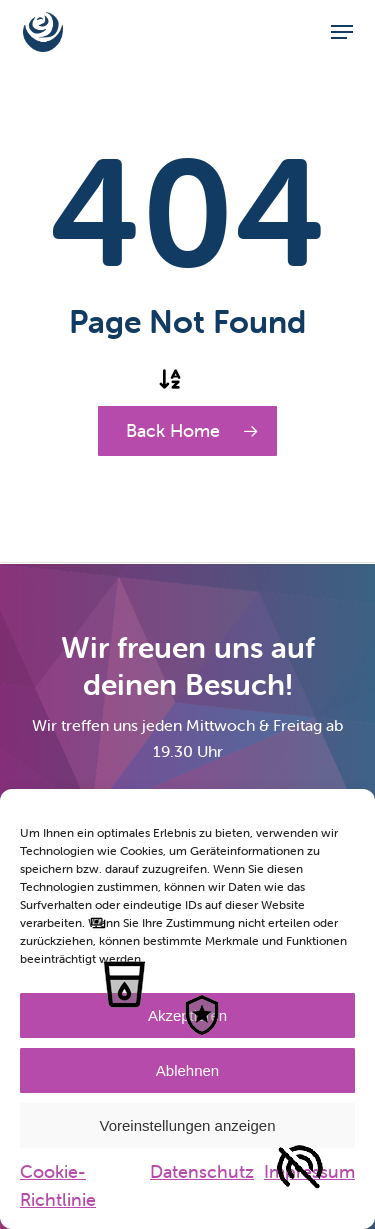  What do you see at coordinates (124, 984) in the screenshot?
I see `find nearby drink or beverage locations` at bounding box center [124, 984].